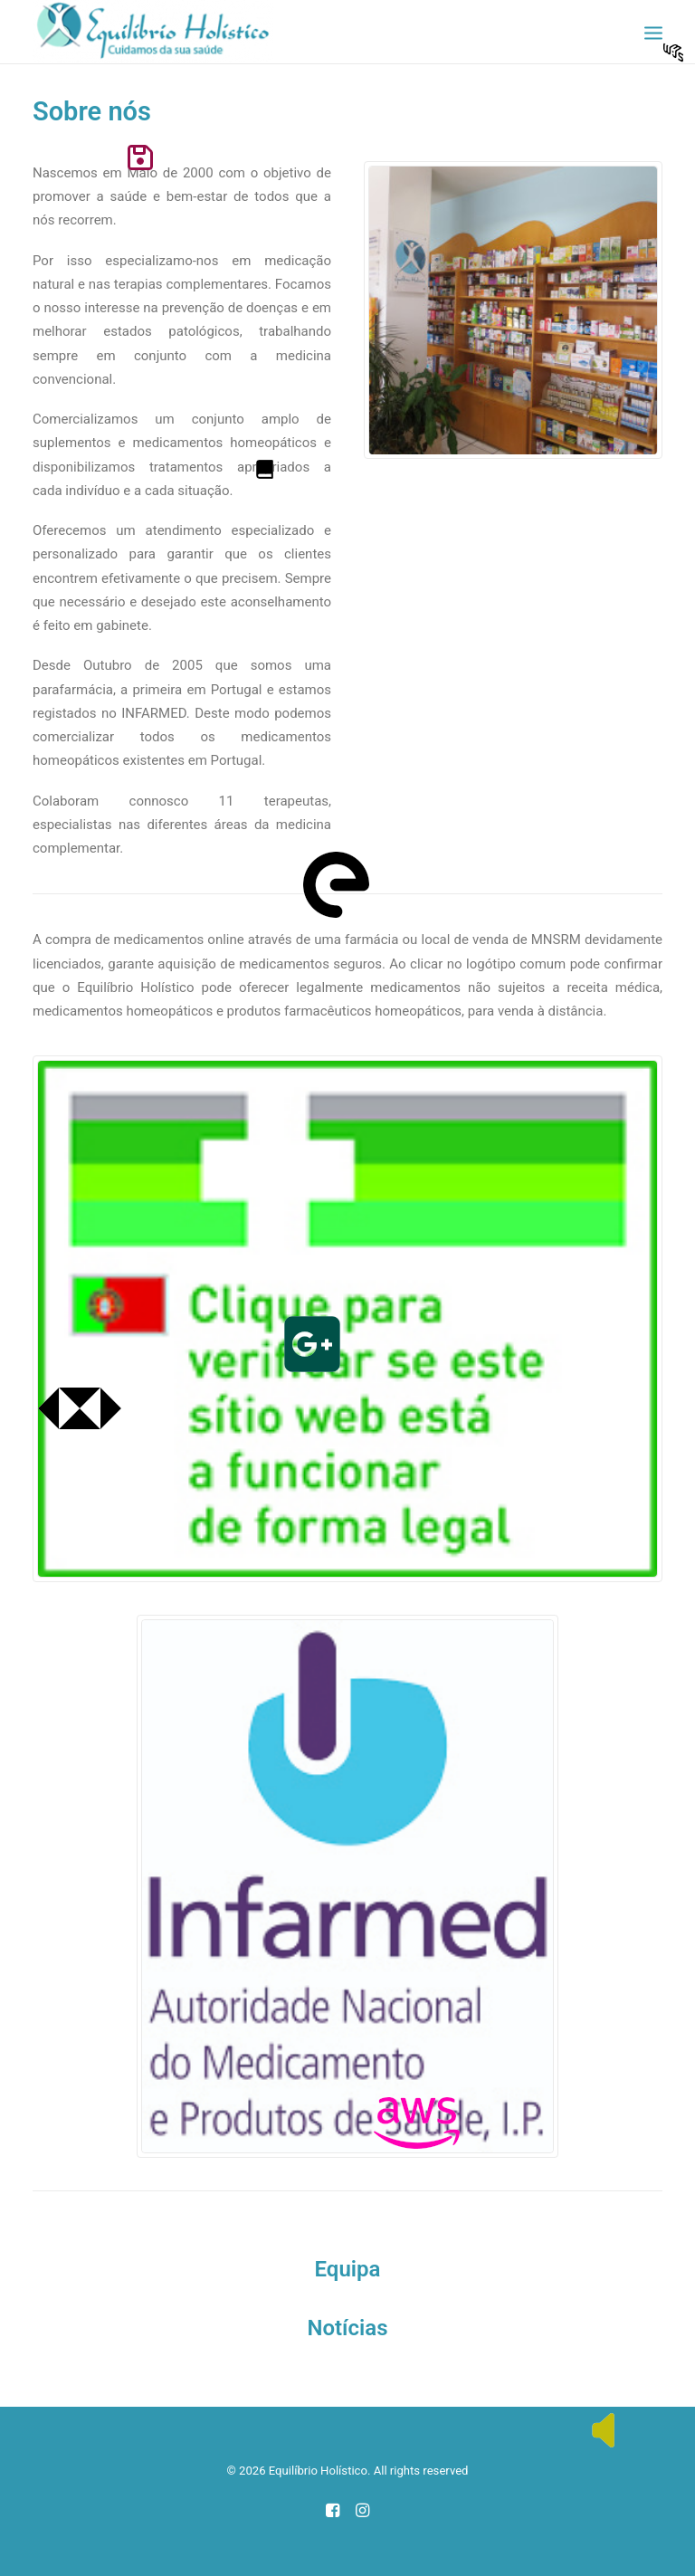 Image resolution: width=695 pixels, height=2576 pixels. I want to click on mute or unmute audio, so click(605, 2430).